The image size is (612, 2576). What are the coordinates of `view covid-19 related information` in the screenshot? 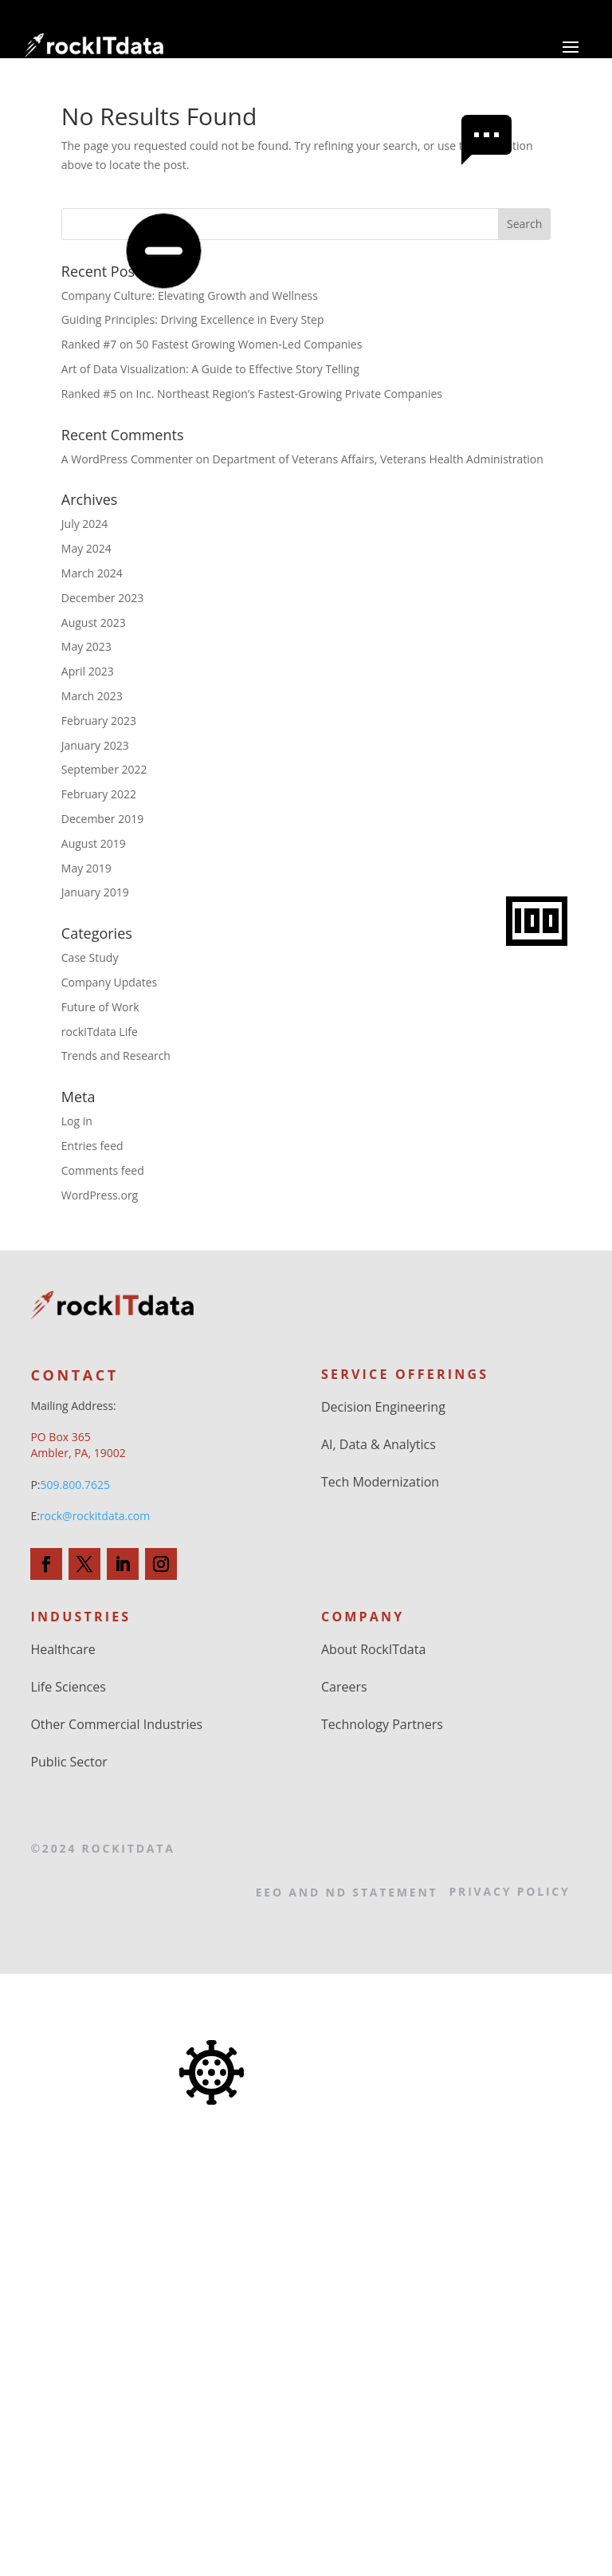 It's located at (211, 2072).